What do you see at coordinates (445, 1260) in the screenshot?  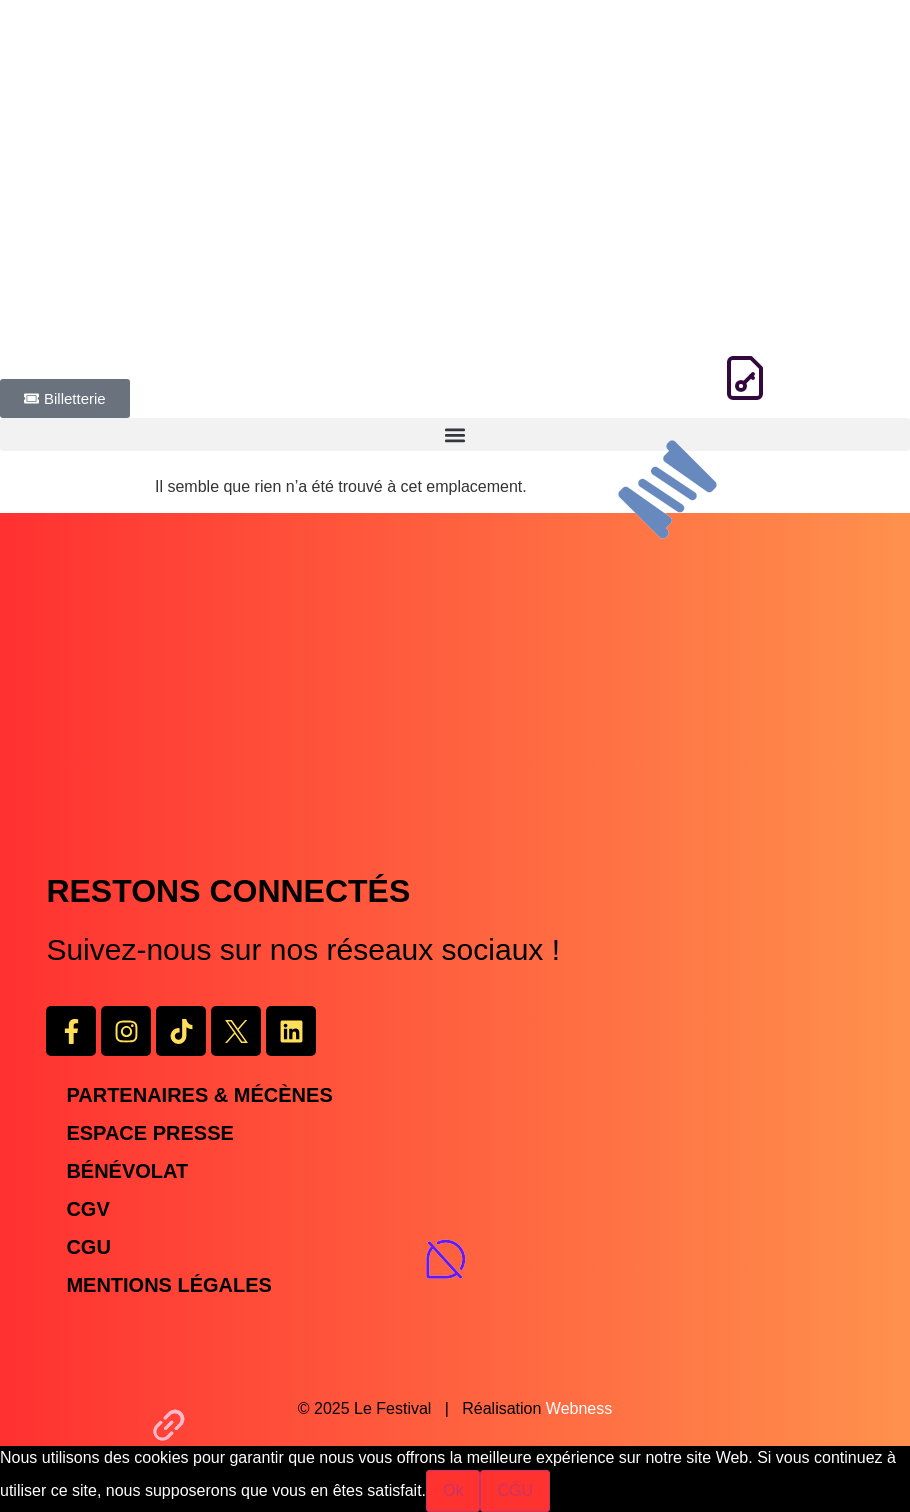 I see `mute or disable chat notifications` at bounding box center [445, 1260].